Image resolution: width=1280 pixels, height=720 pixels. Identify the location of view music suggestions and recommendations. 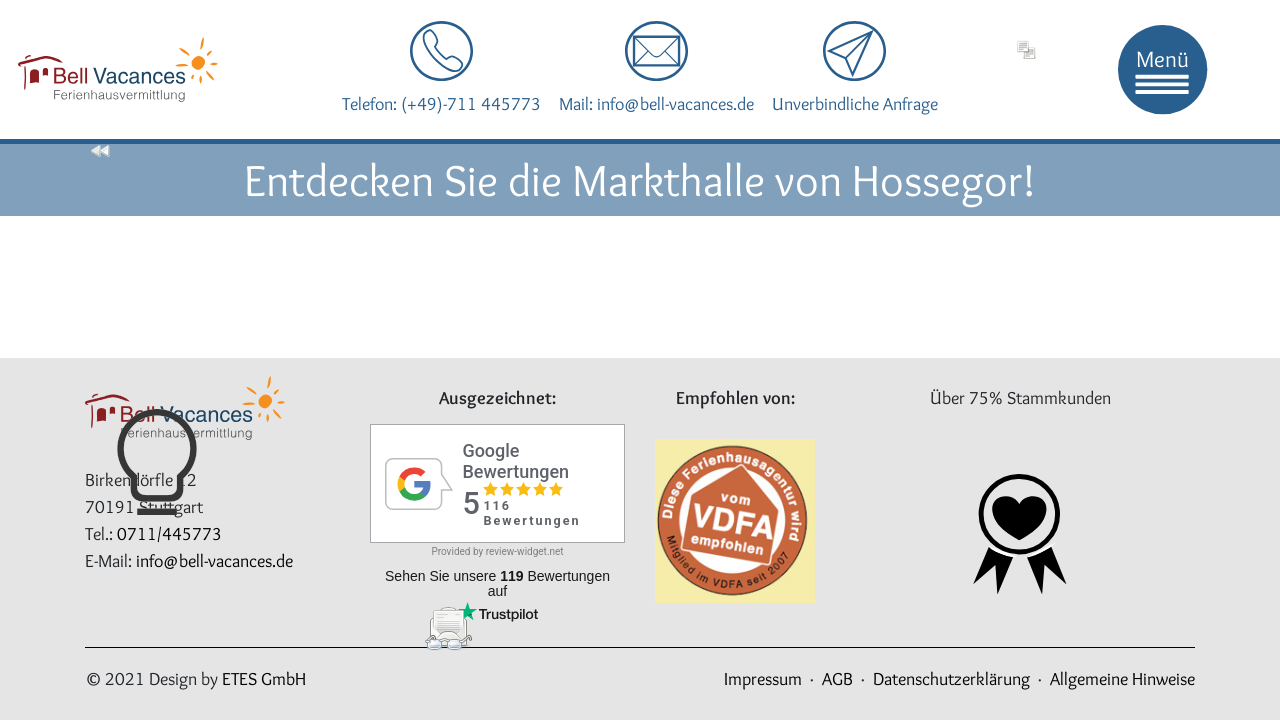
(157, 462).